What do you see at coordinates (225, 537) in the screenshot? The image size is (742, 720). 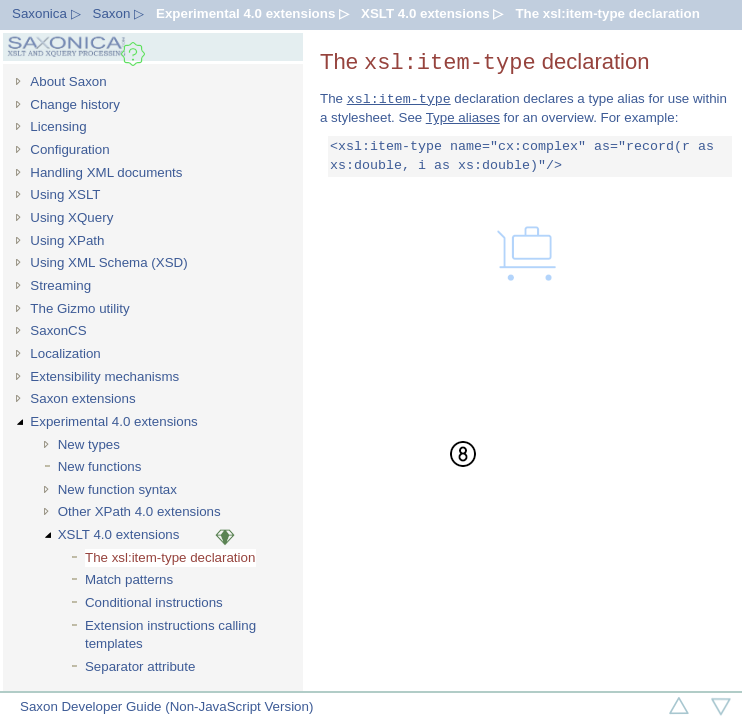 I see `open Sketch design application` at bounding box center [225, 537].